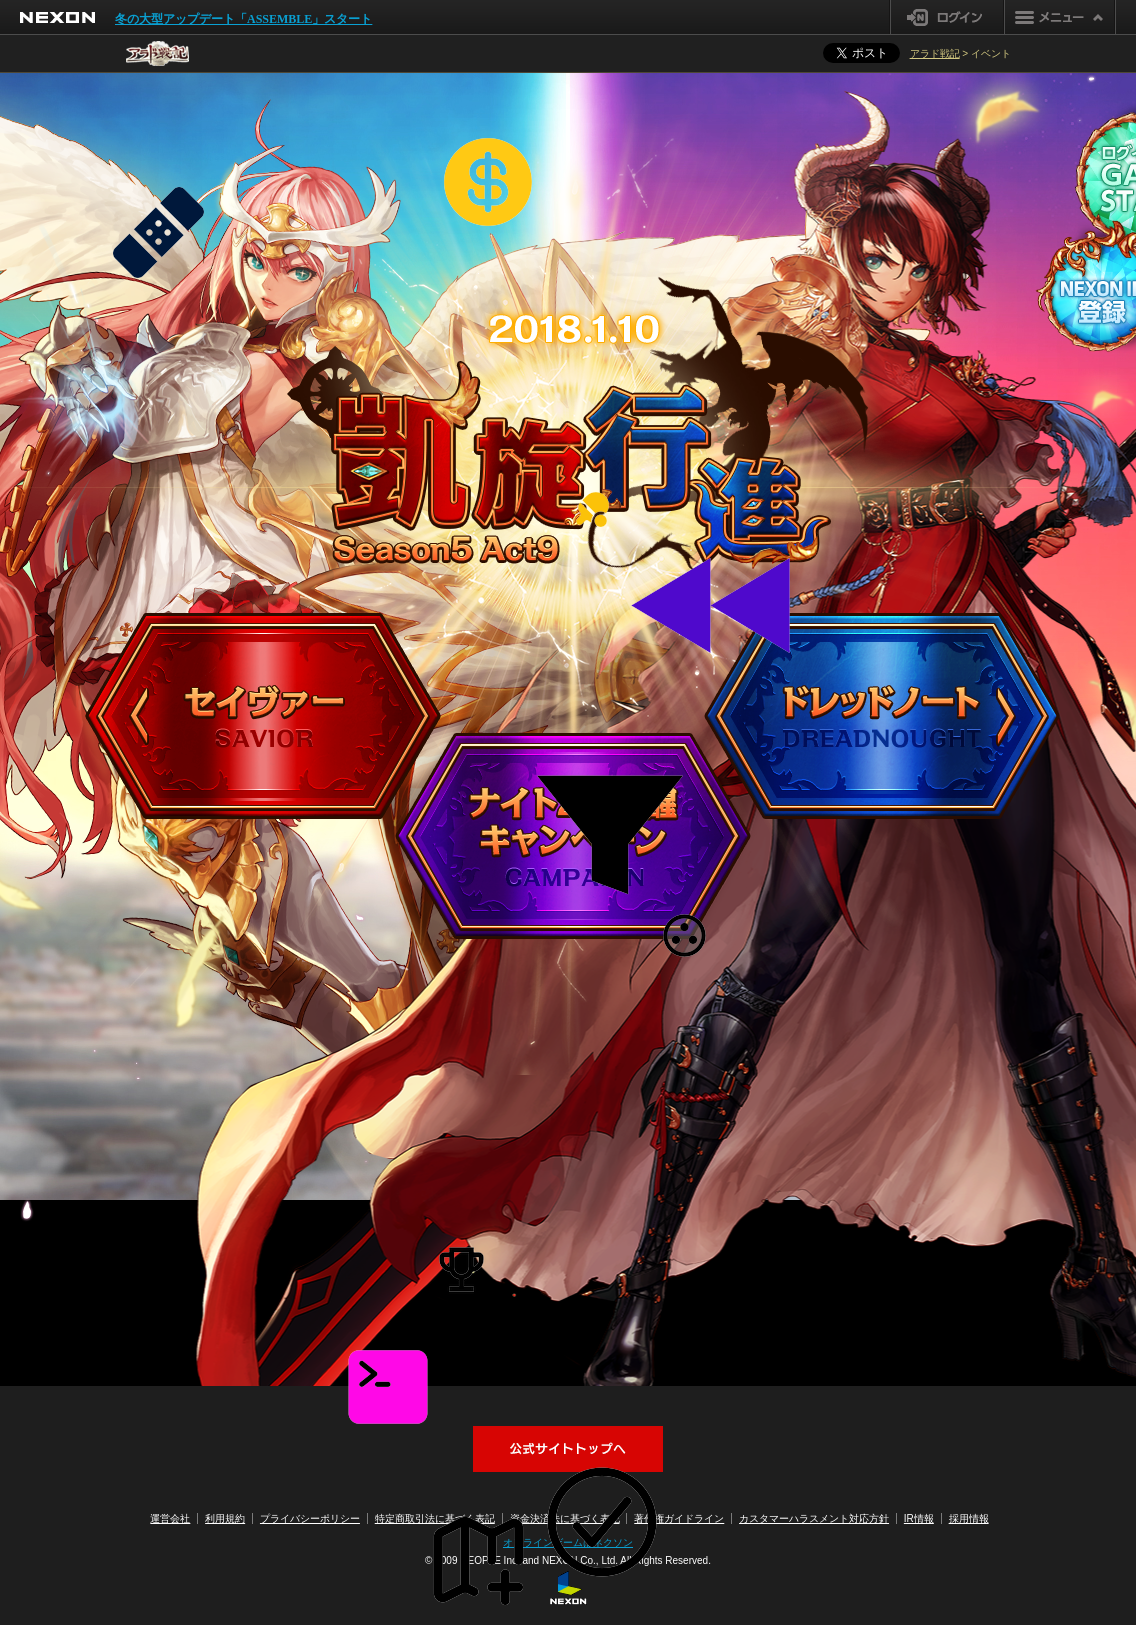 This screenshot has height=1625, width=1136. I want to click on open terminal or command line interface, so click(388, 1387).